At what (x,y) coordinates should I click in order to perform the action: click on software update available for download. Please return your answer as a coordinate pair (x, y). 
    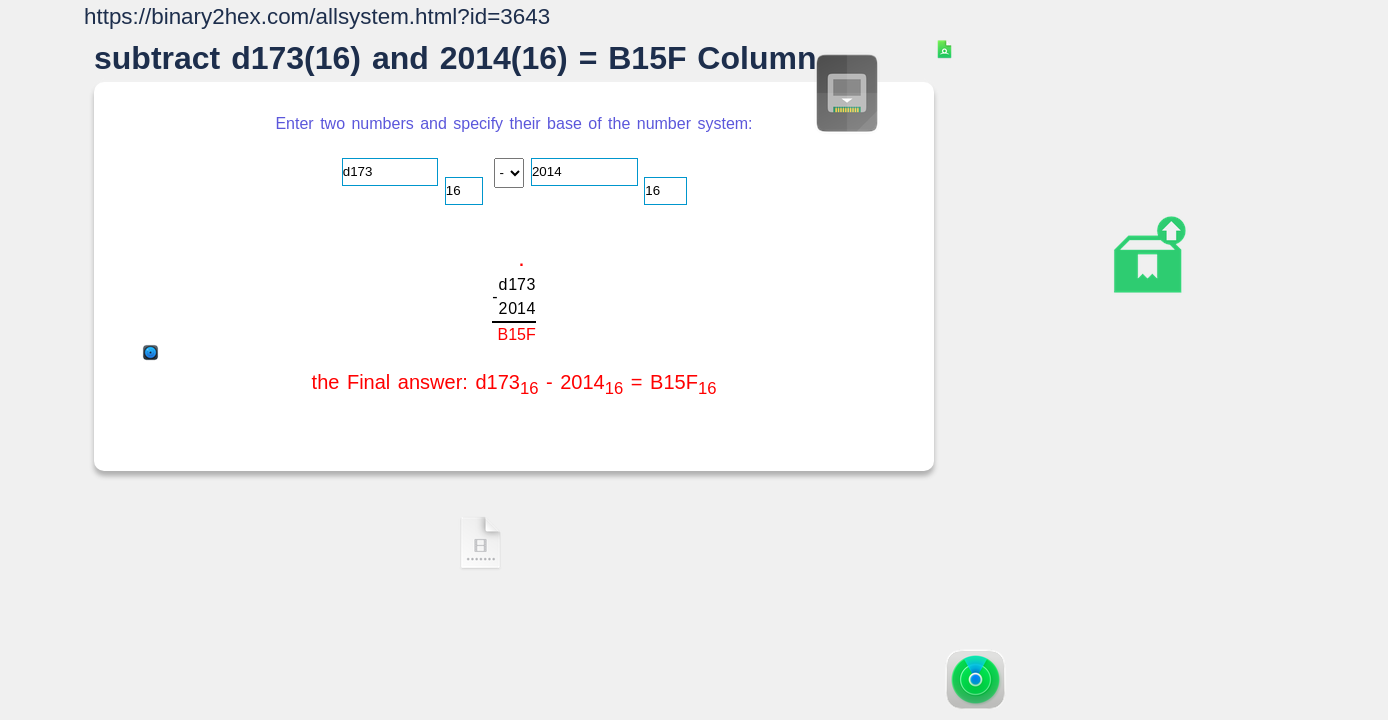
    Looking at the image, I should click on (1147, 254).